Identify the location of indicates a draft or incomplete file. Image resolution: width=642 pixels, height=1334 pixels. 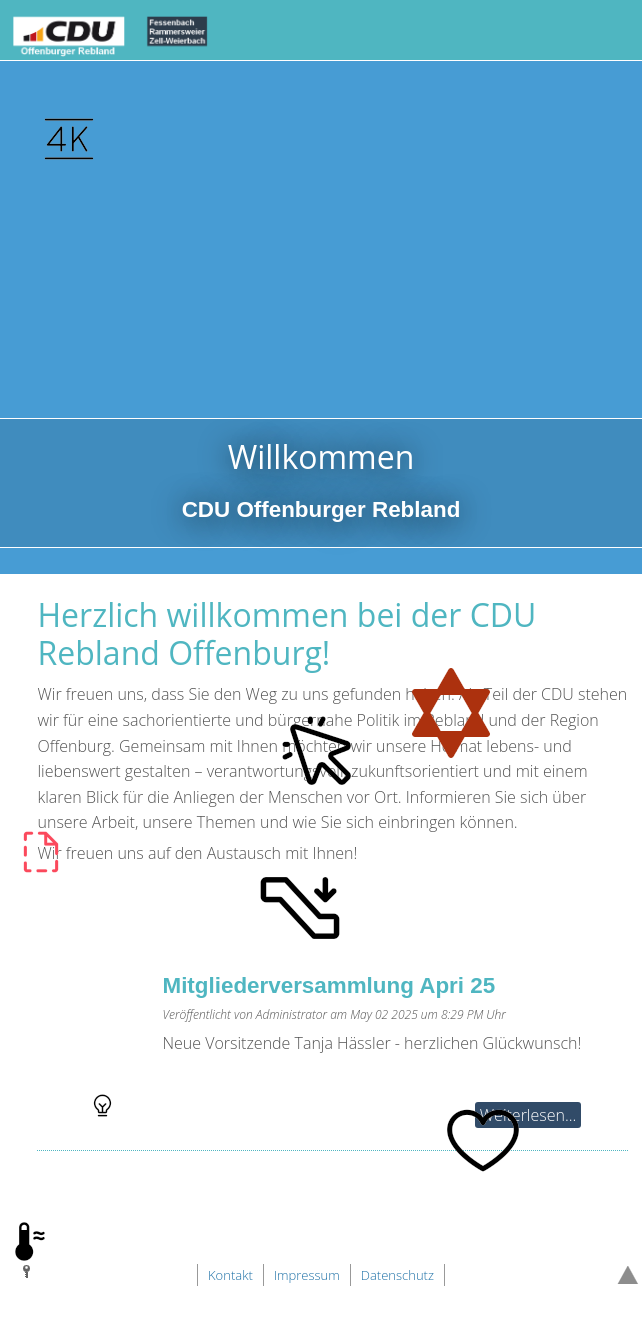
(41, 852).